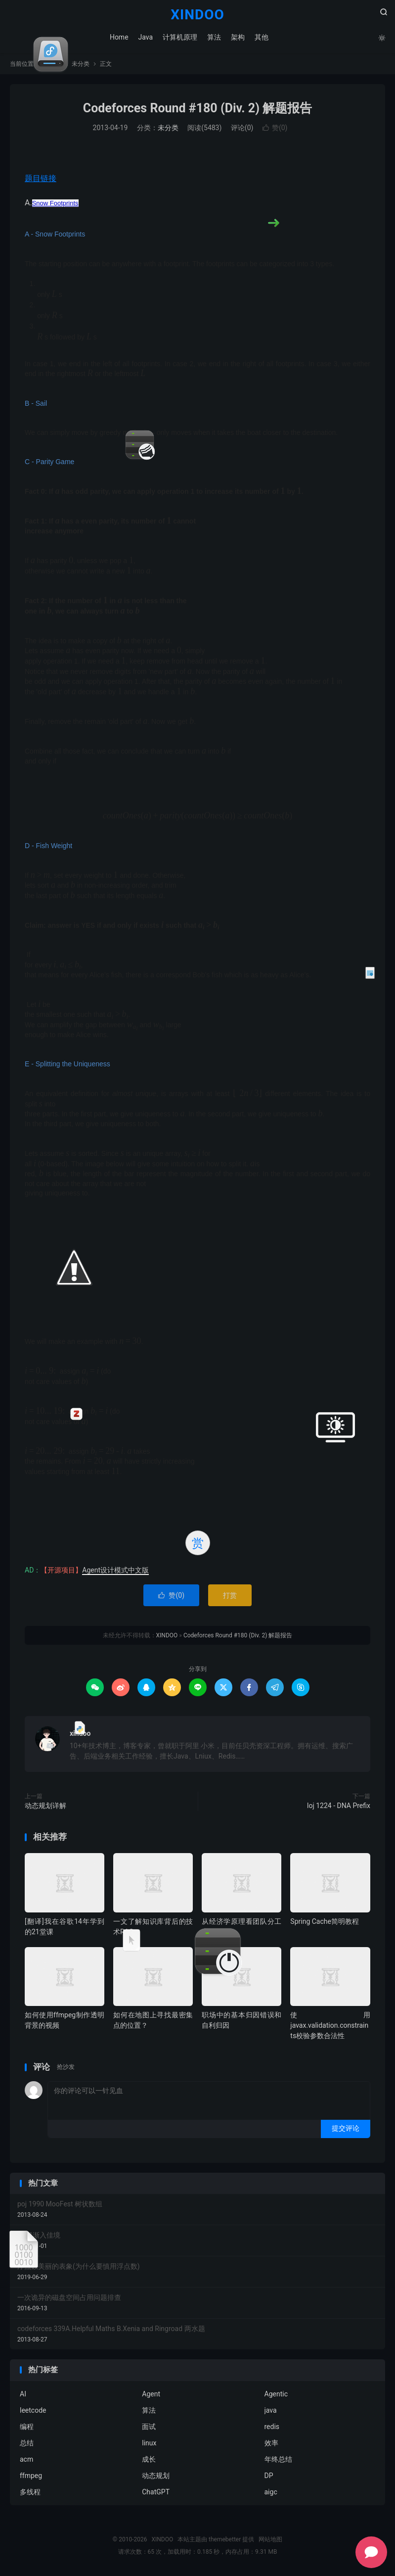 The image size is (395, 2576). What do you see at coordinates (218, 1951) in the screenshot?
I see `configure network server boot preferences` at bounding box center [218, 1951].